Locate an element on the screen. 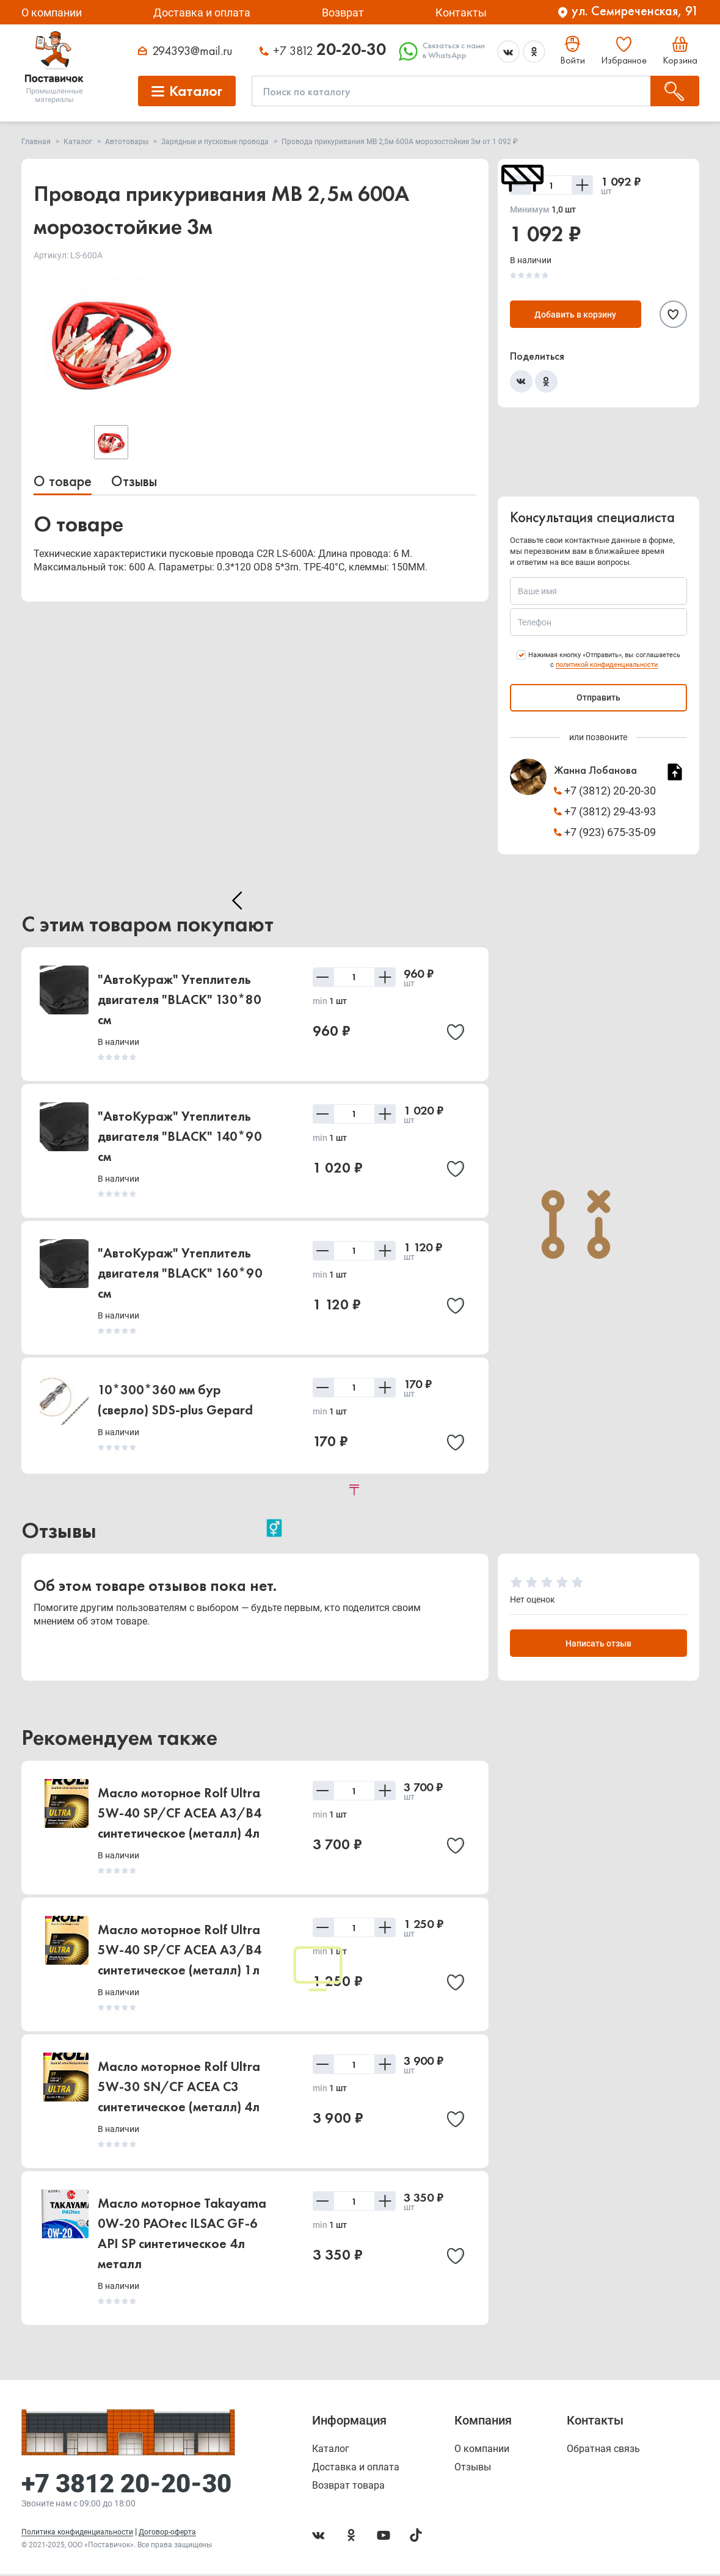  view display settings is located at coordinates (318, 1967).